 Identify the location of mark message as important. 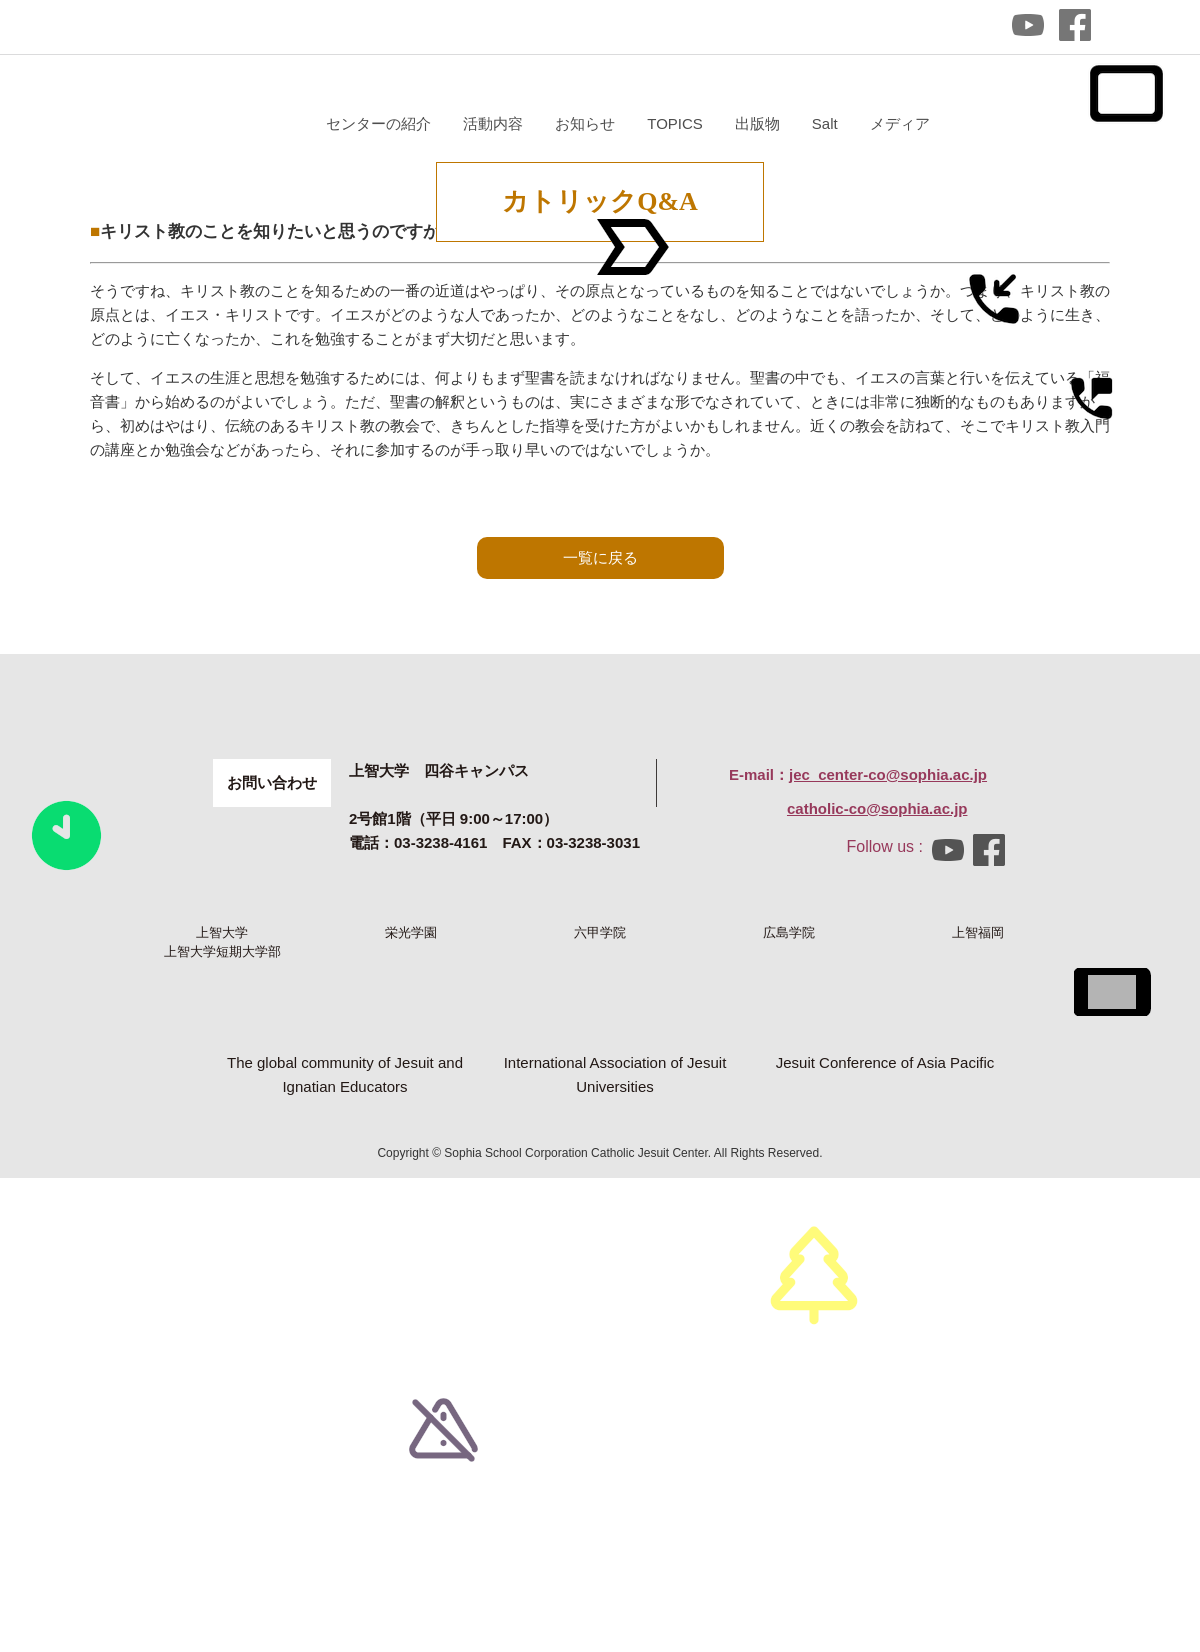
(633, 247).